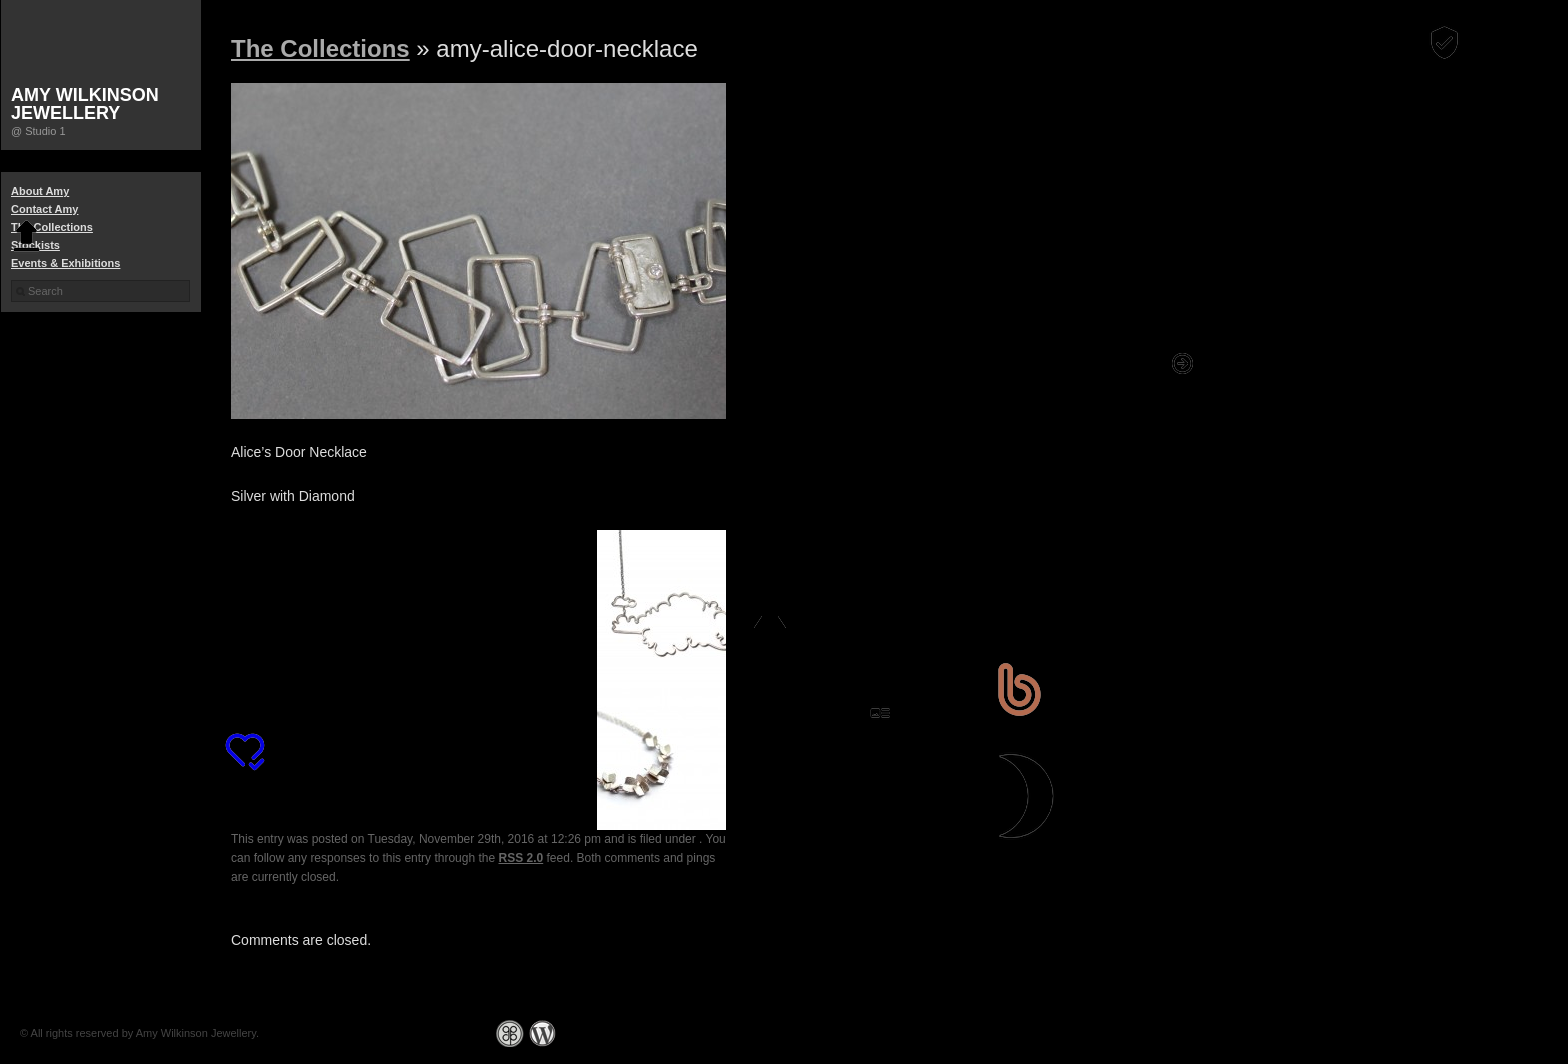 The image size is (1568, 1064). Describe the element at coordinates (880, 713) in the screenshot. I see `view article or media with thumbnail preview` at that location.